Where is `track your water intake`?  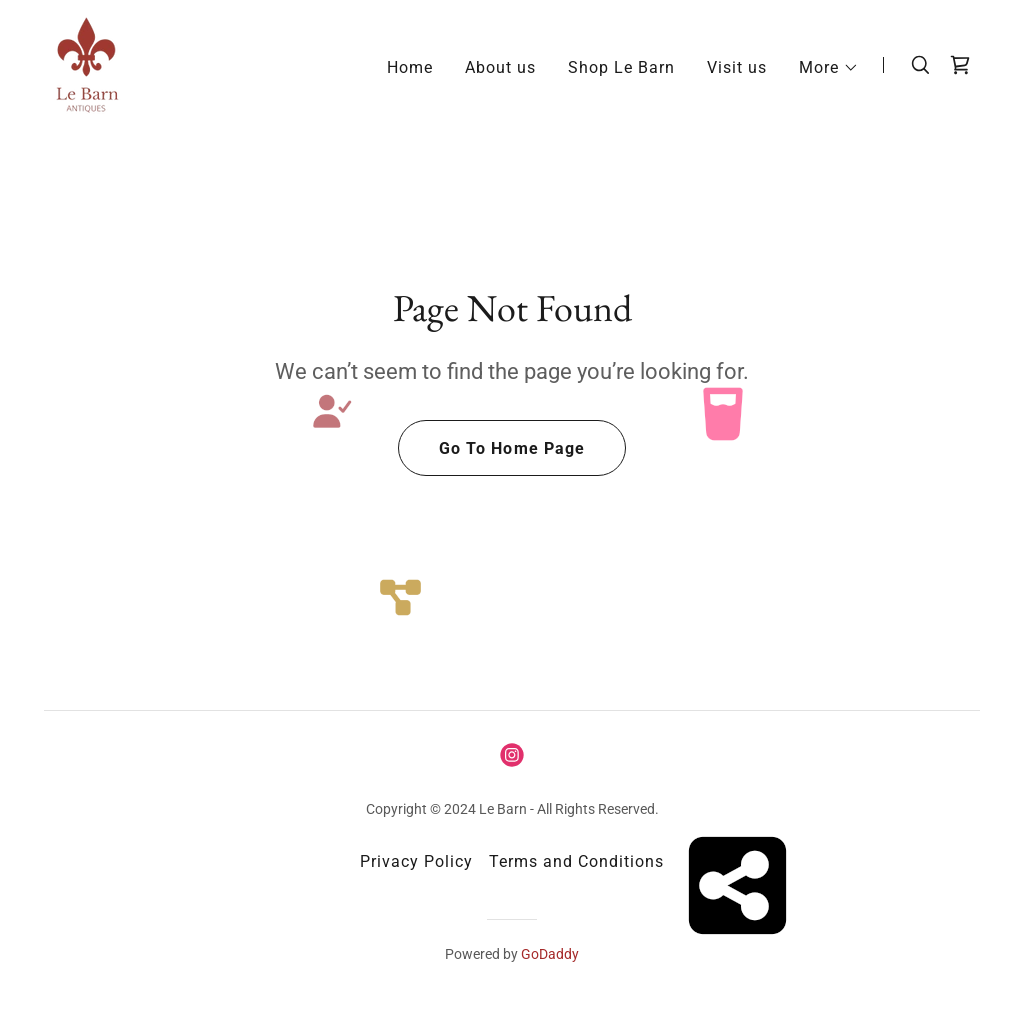
track your water intake is located at coordinates (723, 414).